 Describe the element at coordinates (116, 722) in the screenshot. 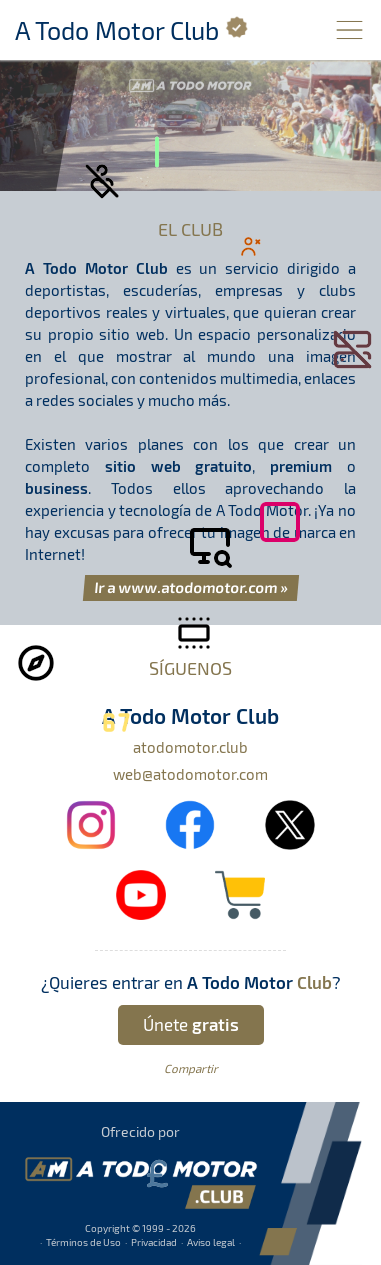

I see `displays the number 67 as a label or identifier` at that location.